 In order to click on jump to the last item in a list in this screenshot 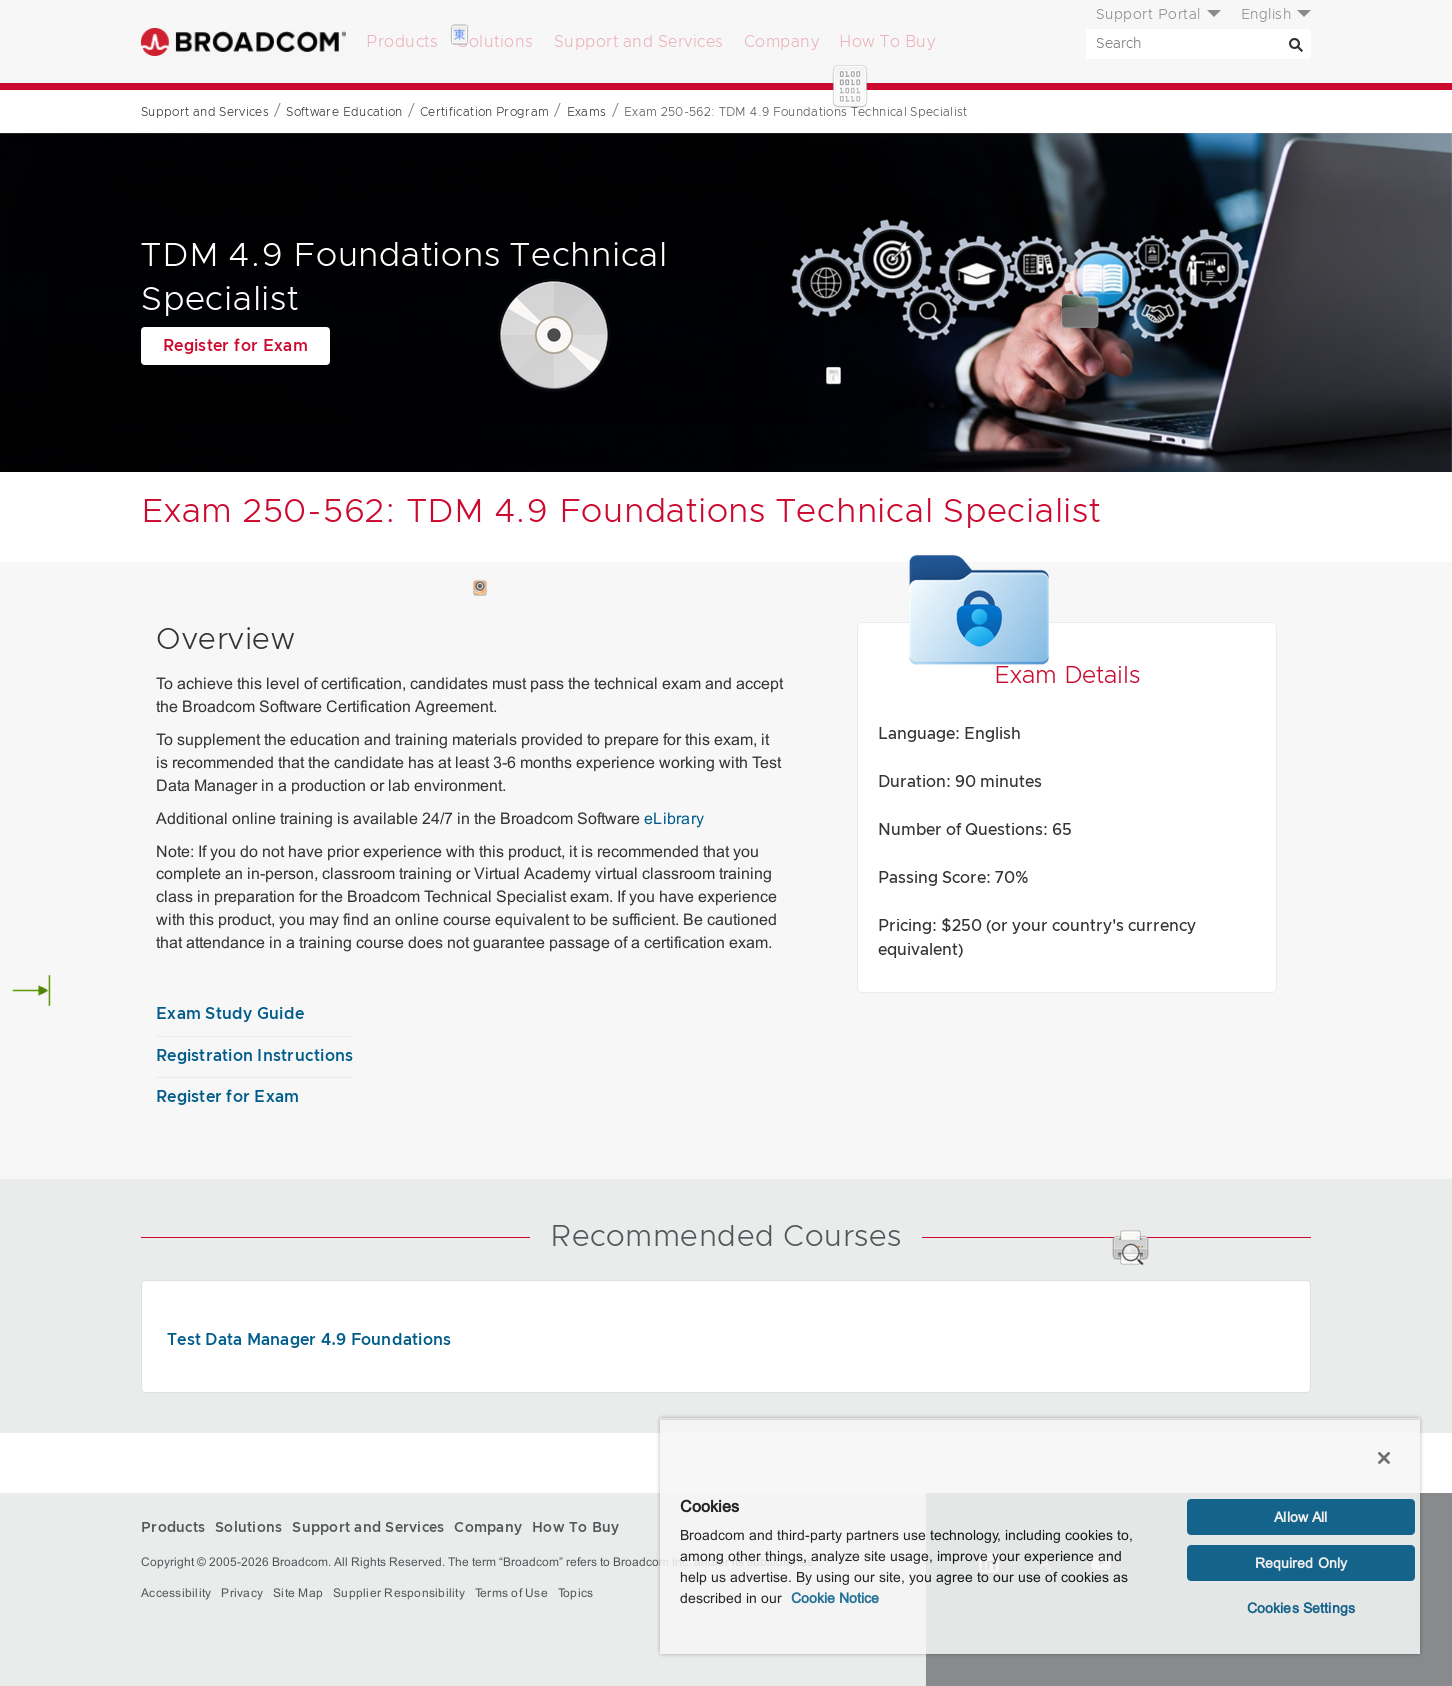, I will do `click(31, 990)`.